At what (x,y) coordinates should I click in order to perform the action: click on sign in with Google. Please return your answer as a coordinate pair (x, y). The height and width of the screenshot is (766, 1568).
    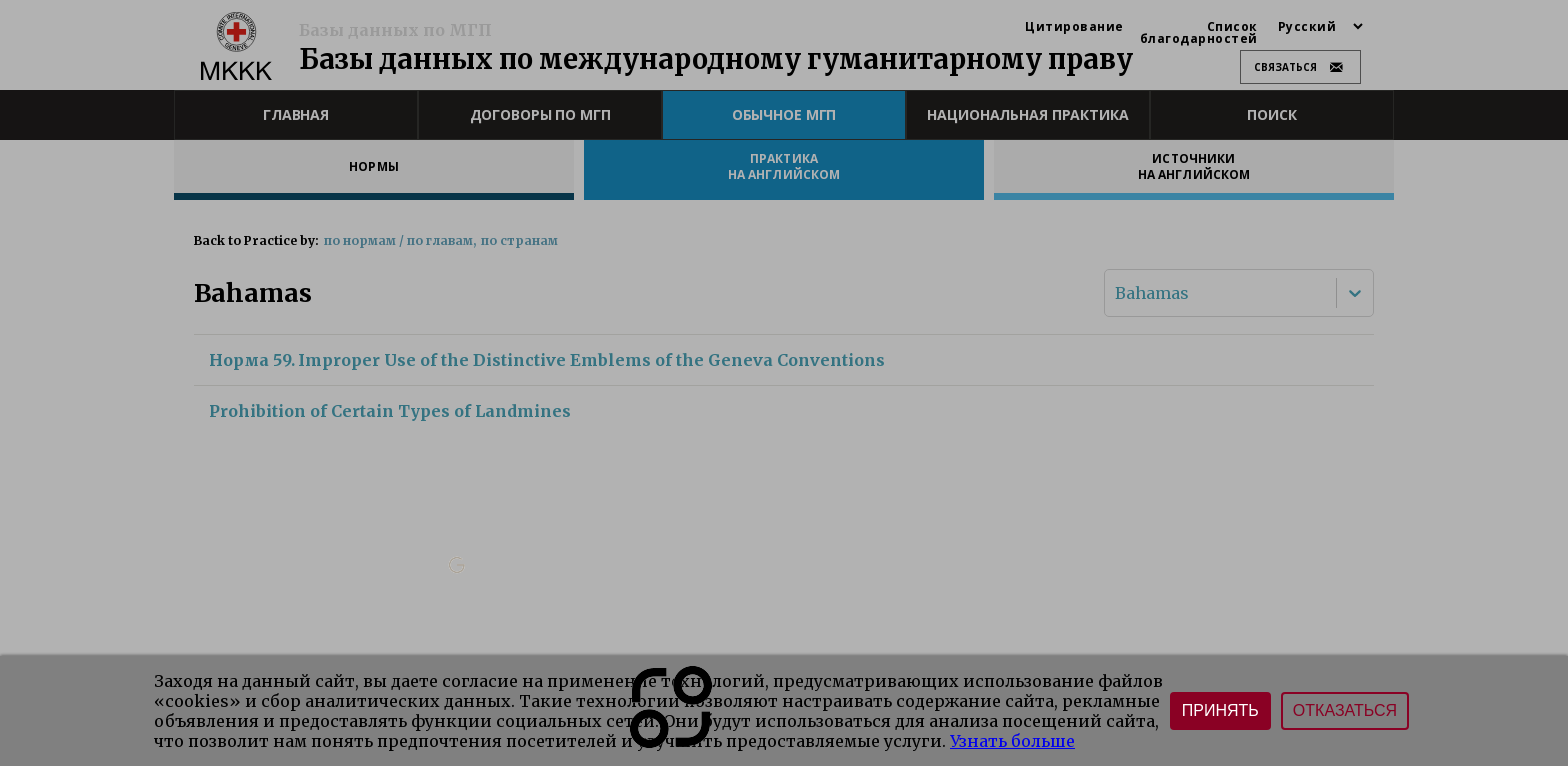
    Looking at the image, I should click on (457, 565).